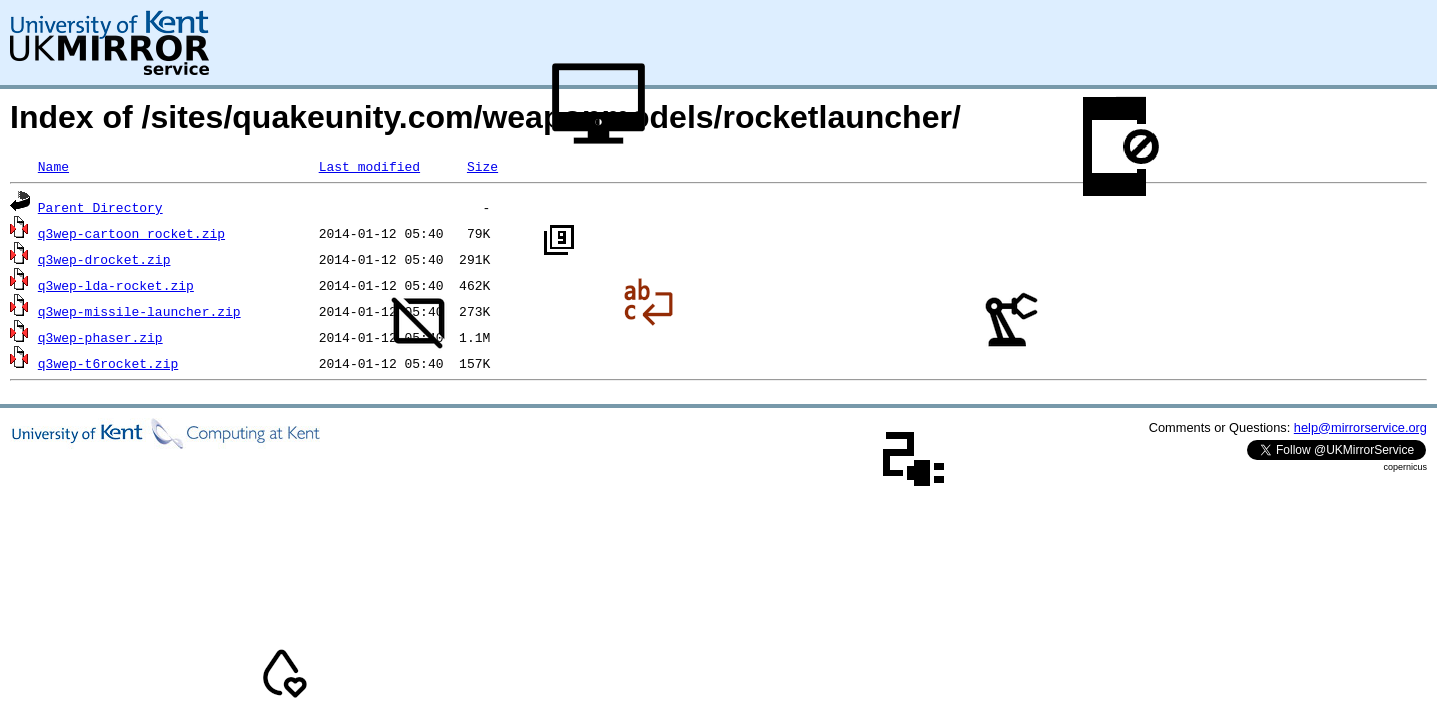  Describe the element at coordinates (1114, 146) in the screenshot. I see `block or restrict an app` at that location.